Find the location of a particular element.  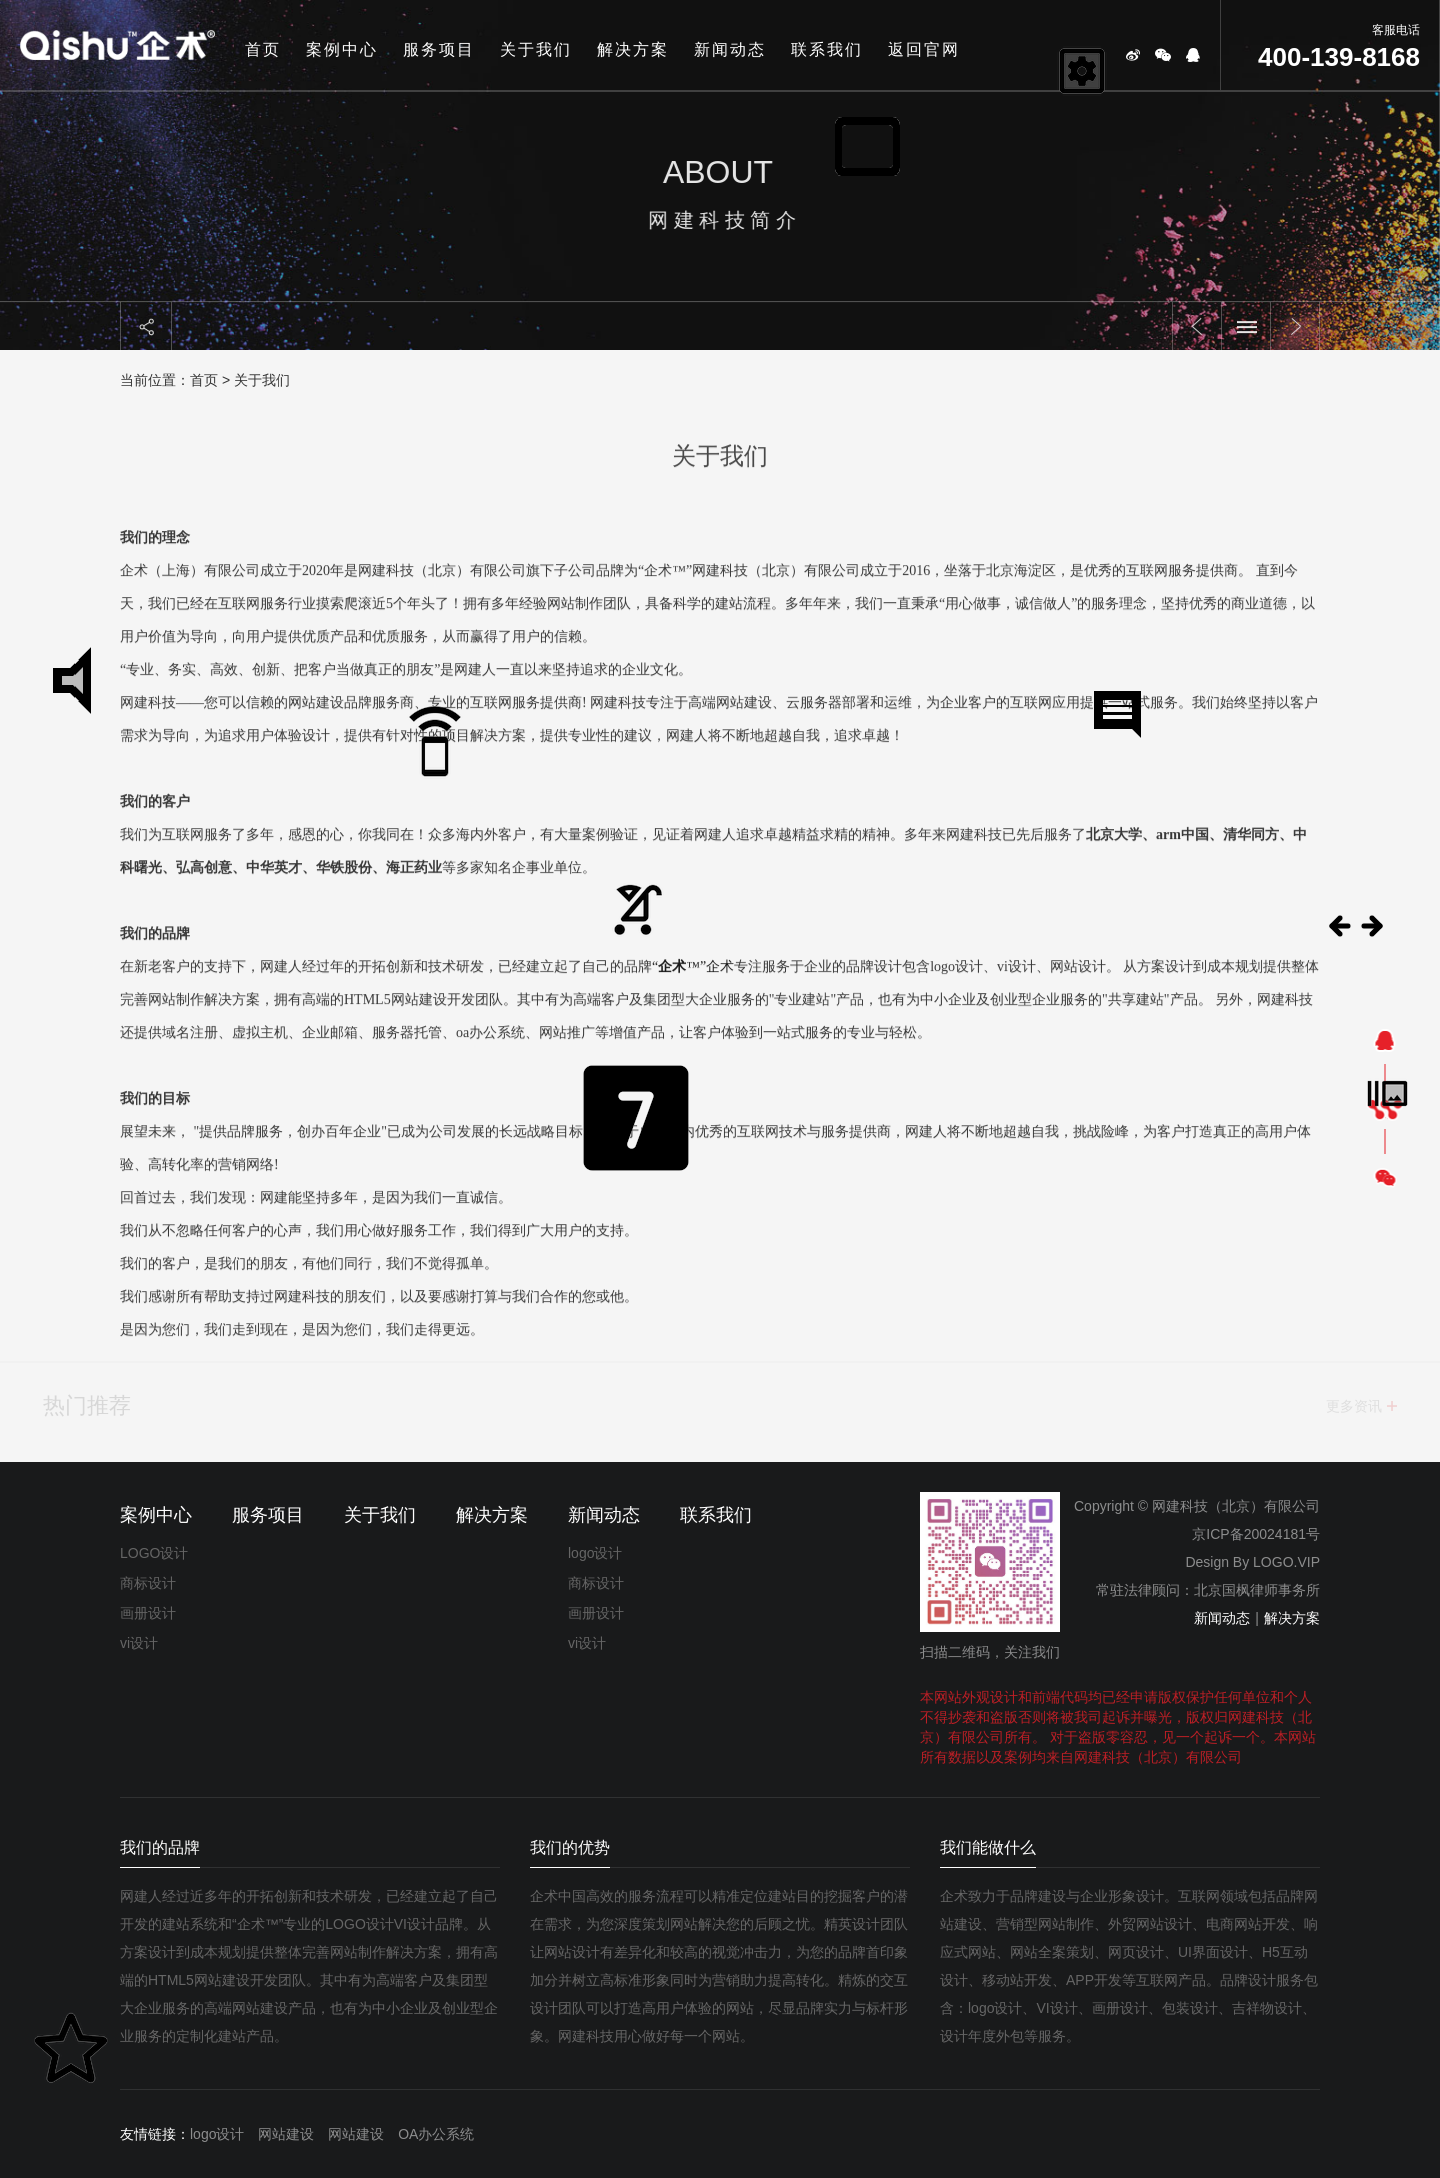

indicates stroller-friendly or family amenities available is located at coordinates (635, 908).